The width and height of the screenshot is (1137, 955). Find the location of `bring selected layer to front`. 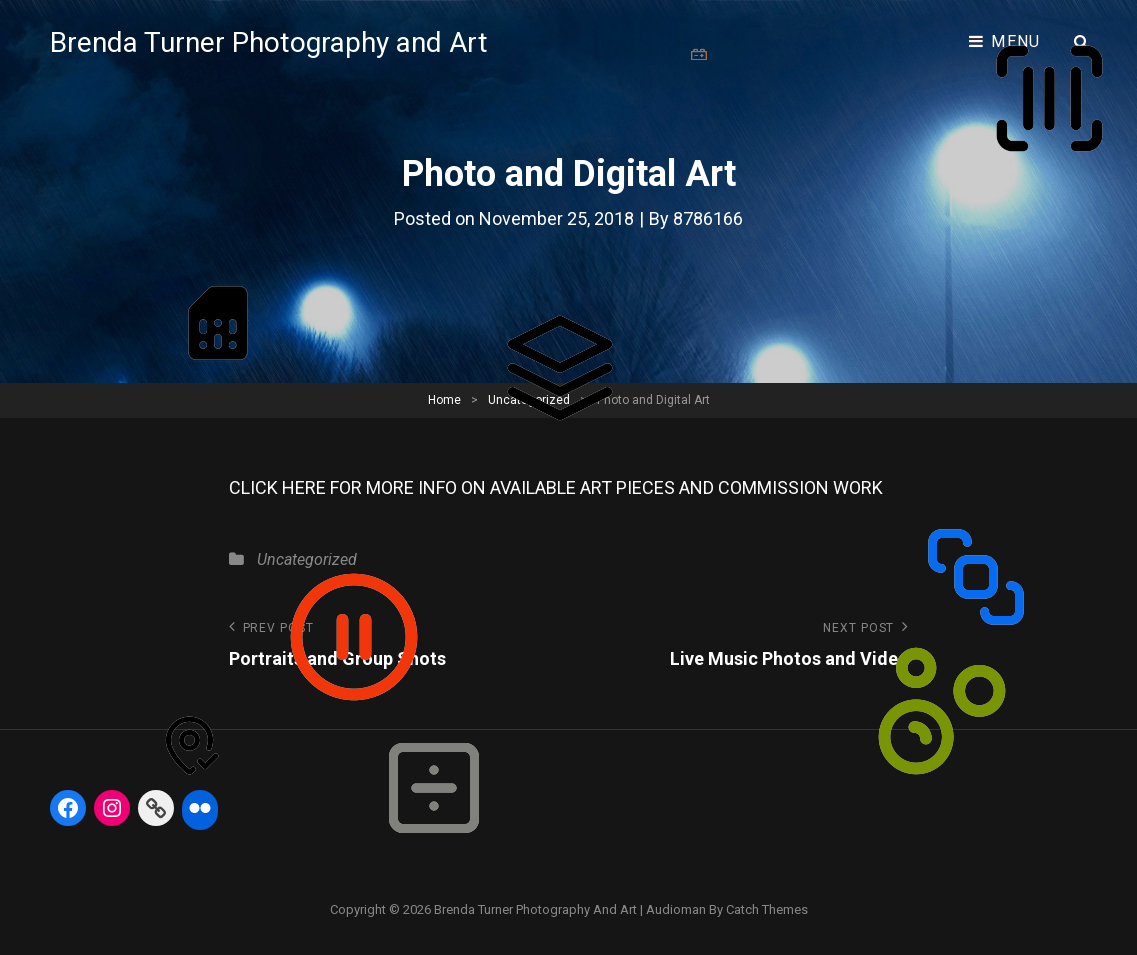

bring selected layer to front is located at coordinates (976, 577).